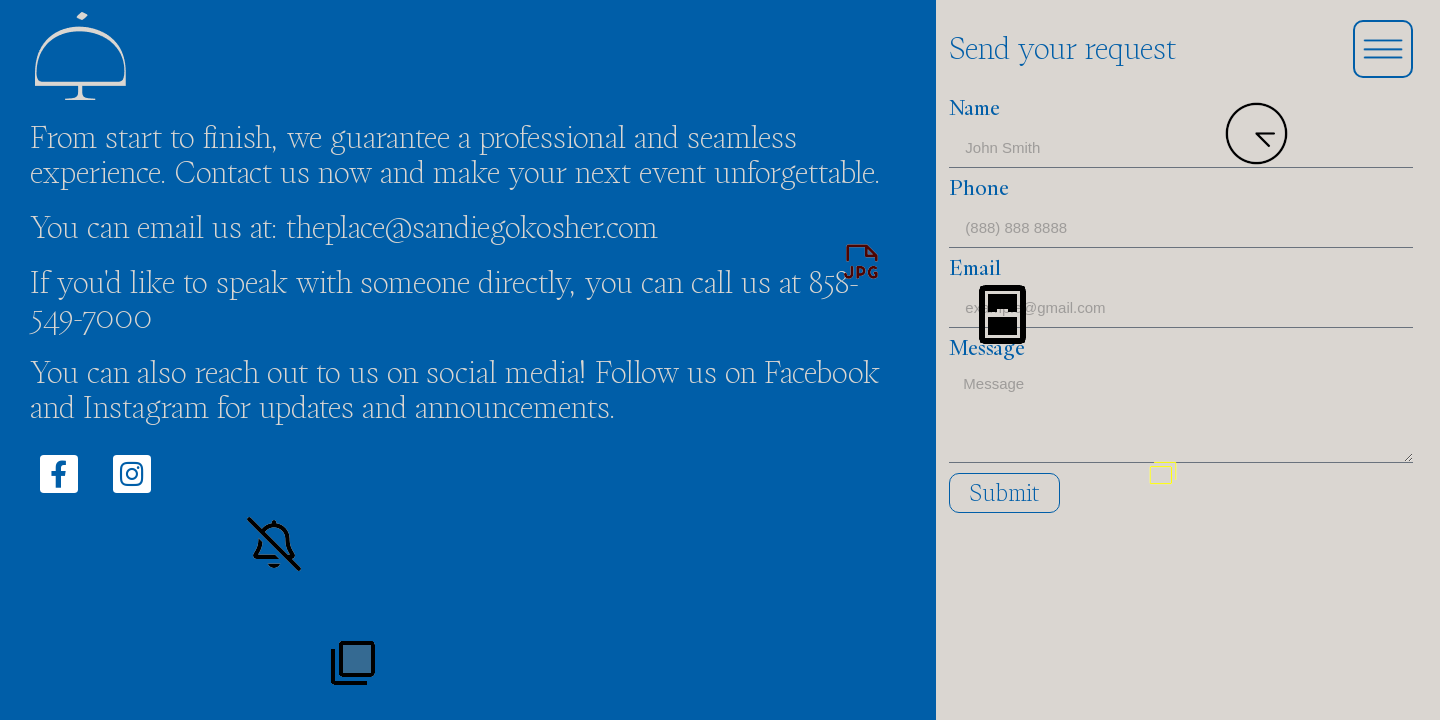  What do you see at coordinates (862, 263) in the screenshot?
I see `view or open a JPG image file` at bounding box center [862, 263].